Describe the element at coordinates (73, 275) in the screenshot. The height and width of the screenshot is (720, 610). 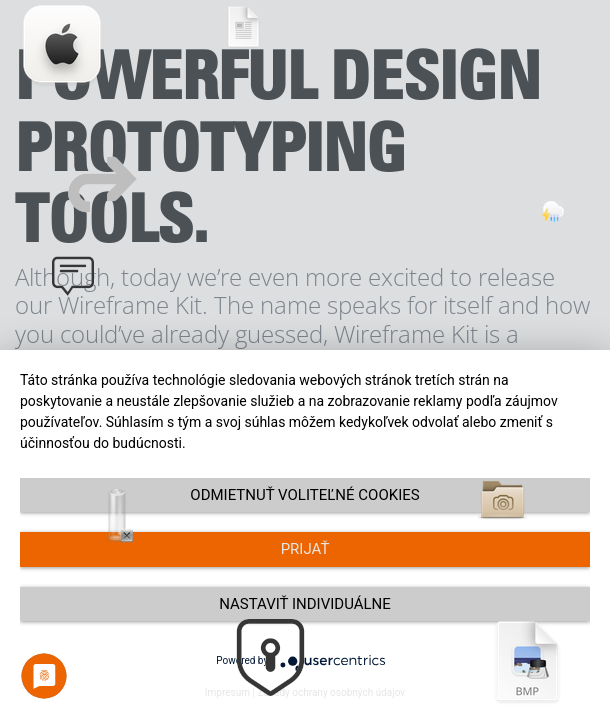
I see `open the messaging app` at that location.